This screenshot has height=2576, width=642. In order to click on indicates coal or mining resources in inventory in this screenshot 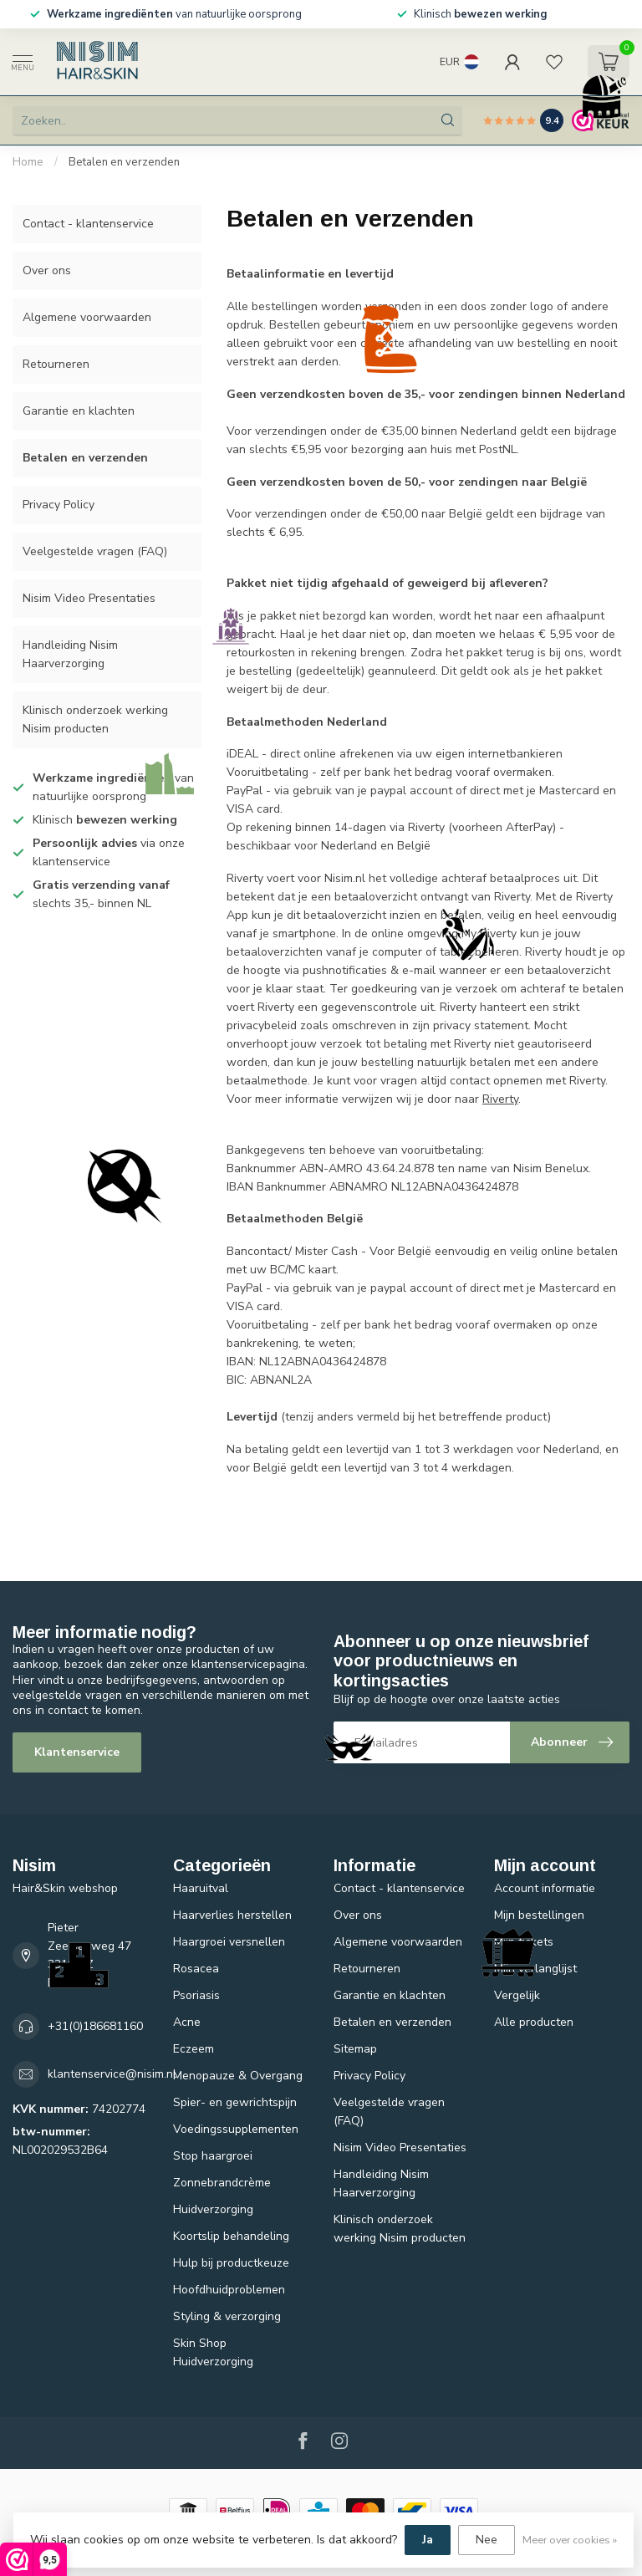, I will do `click(508, 1951)`.